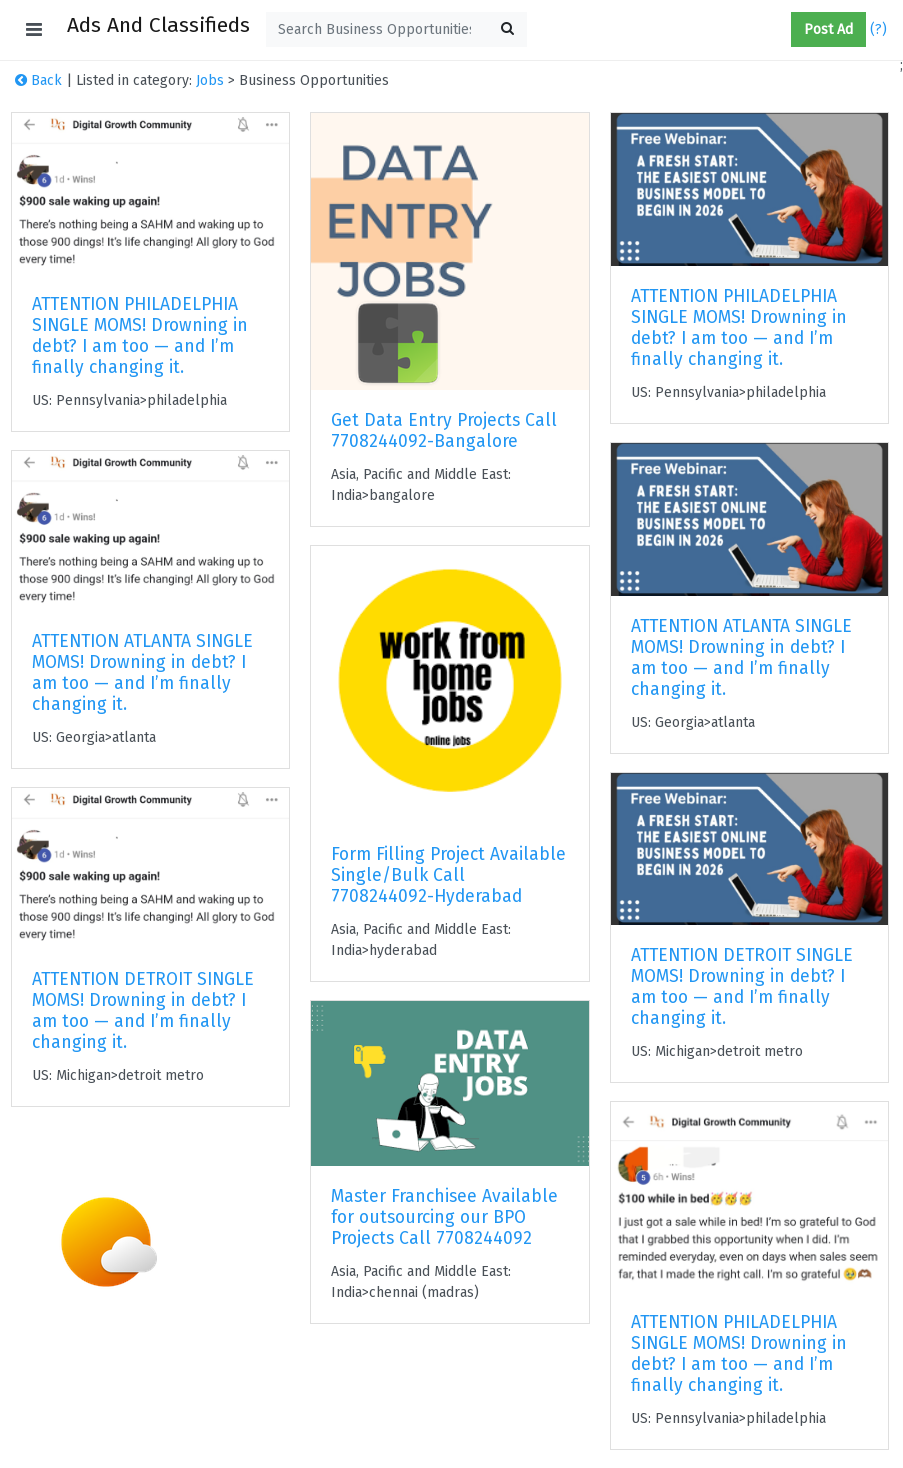  What do you see at coordinates (398, 343) in the screenshot?
I see `open extension manager app` at bounding box center [398, 343].